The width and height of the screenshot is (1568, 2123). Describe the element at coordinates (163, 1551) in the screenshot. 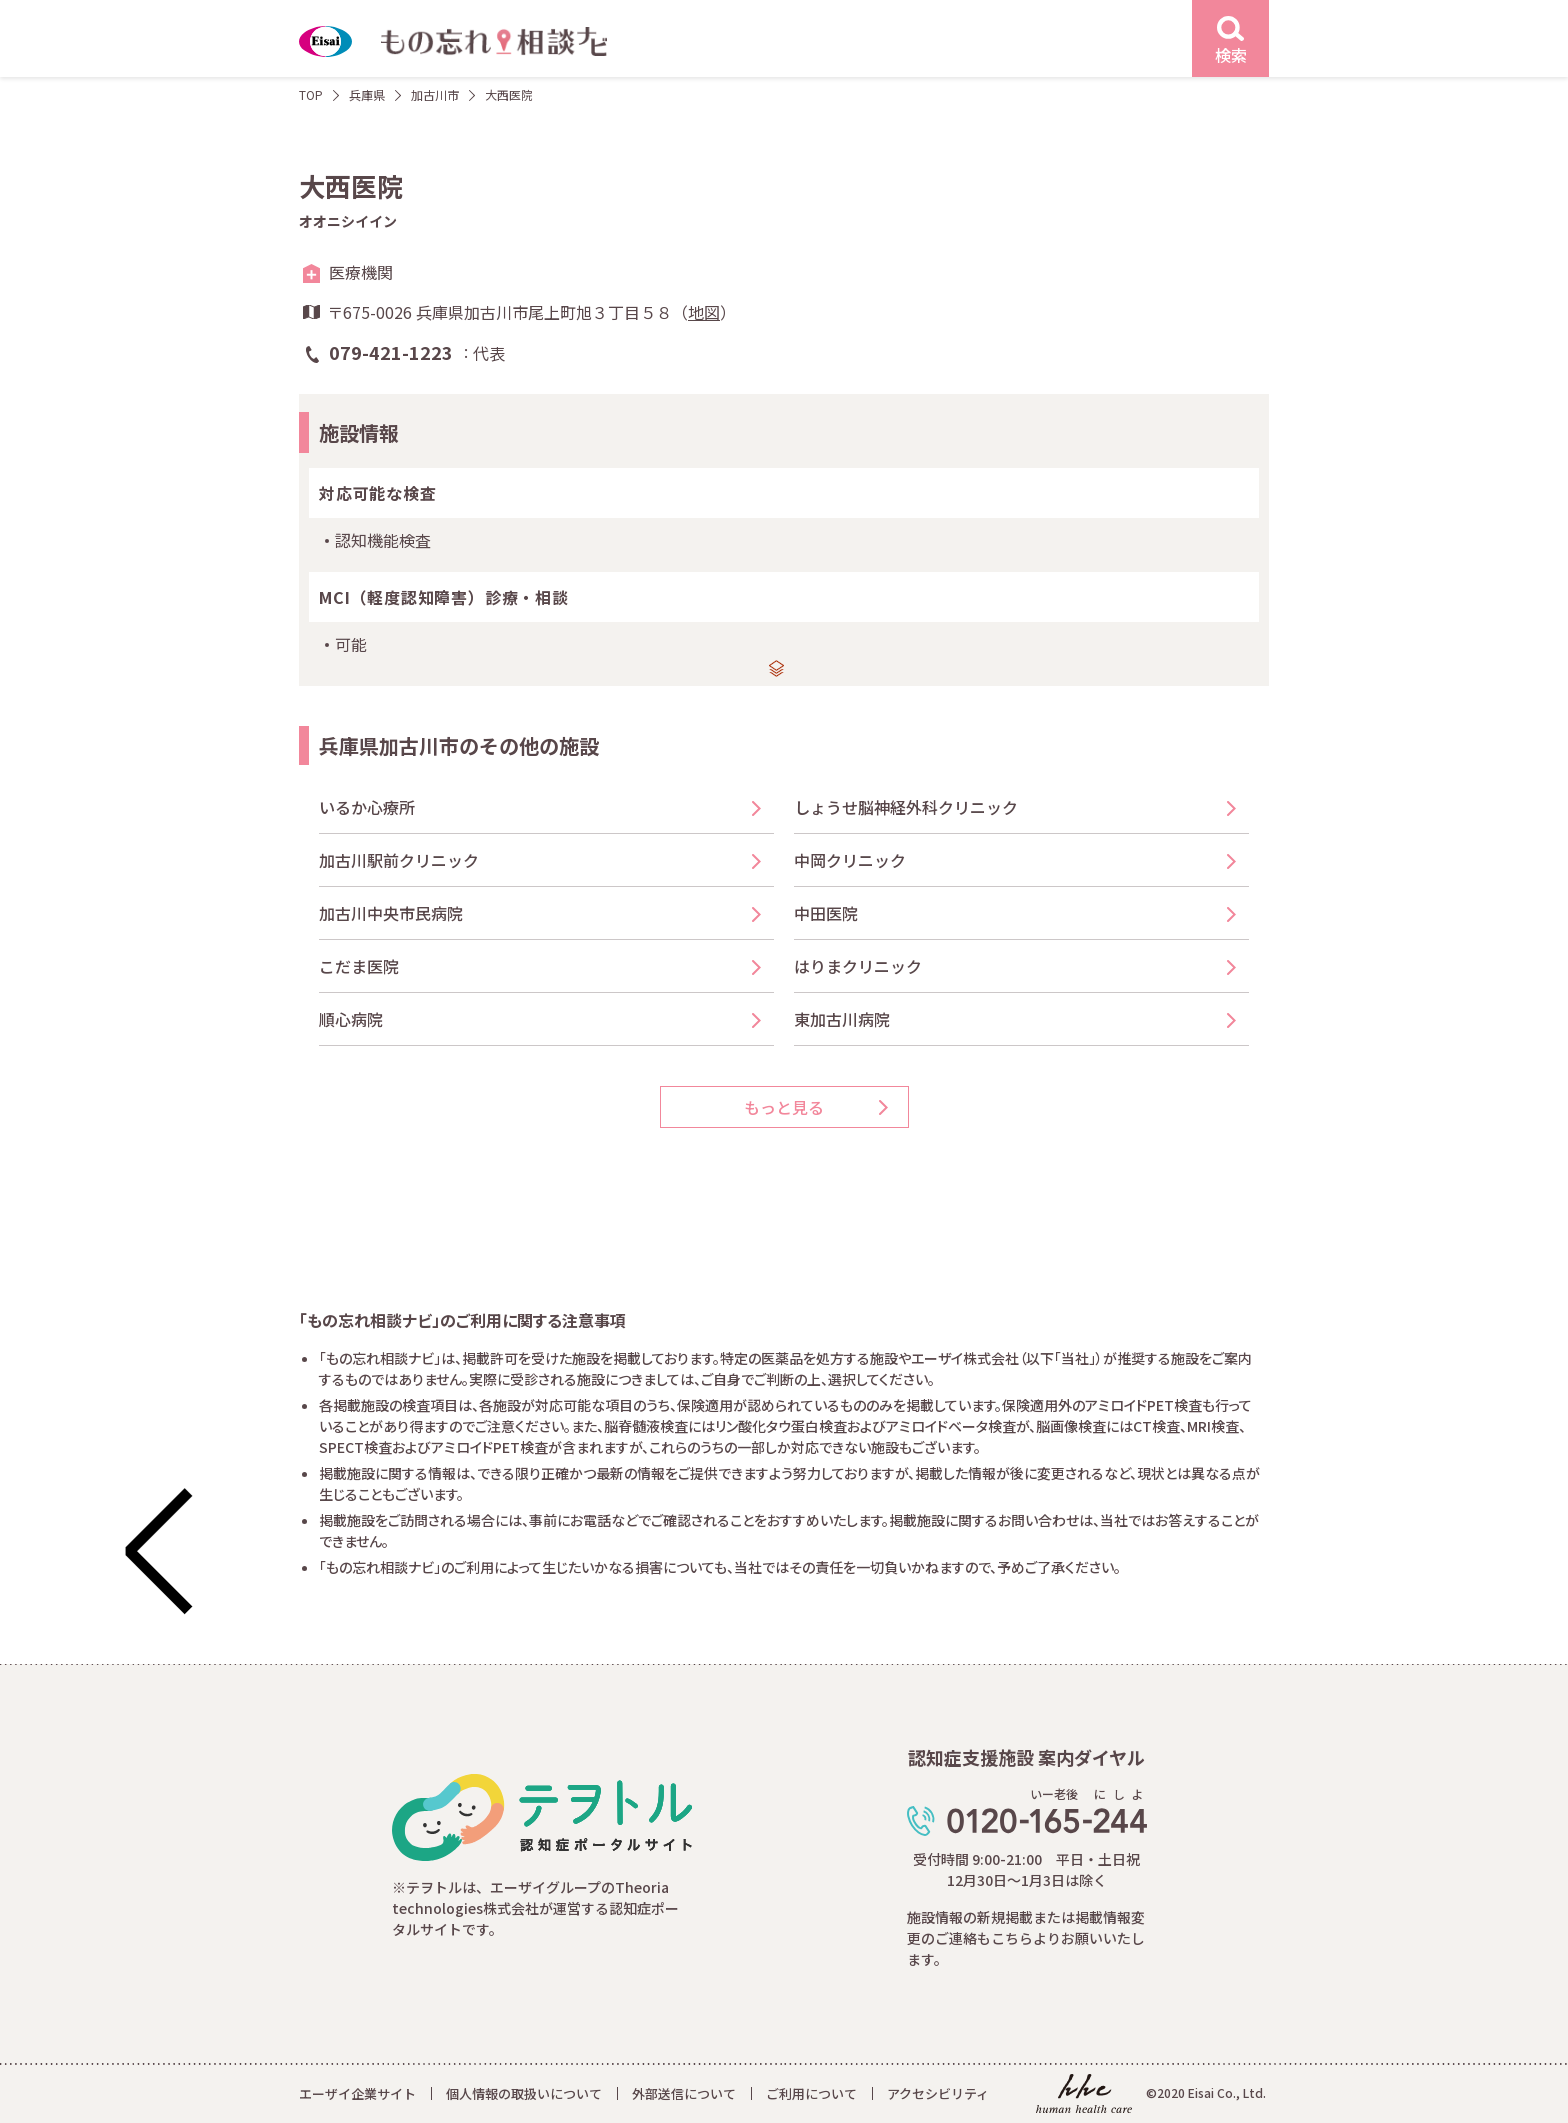

I see `navigate back to the previous screen` at that location.